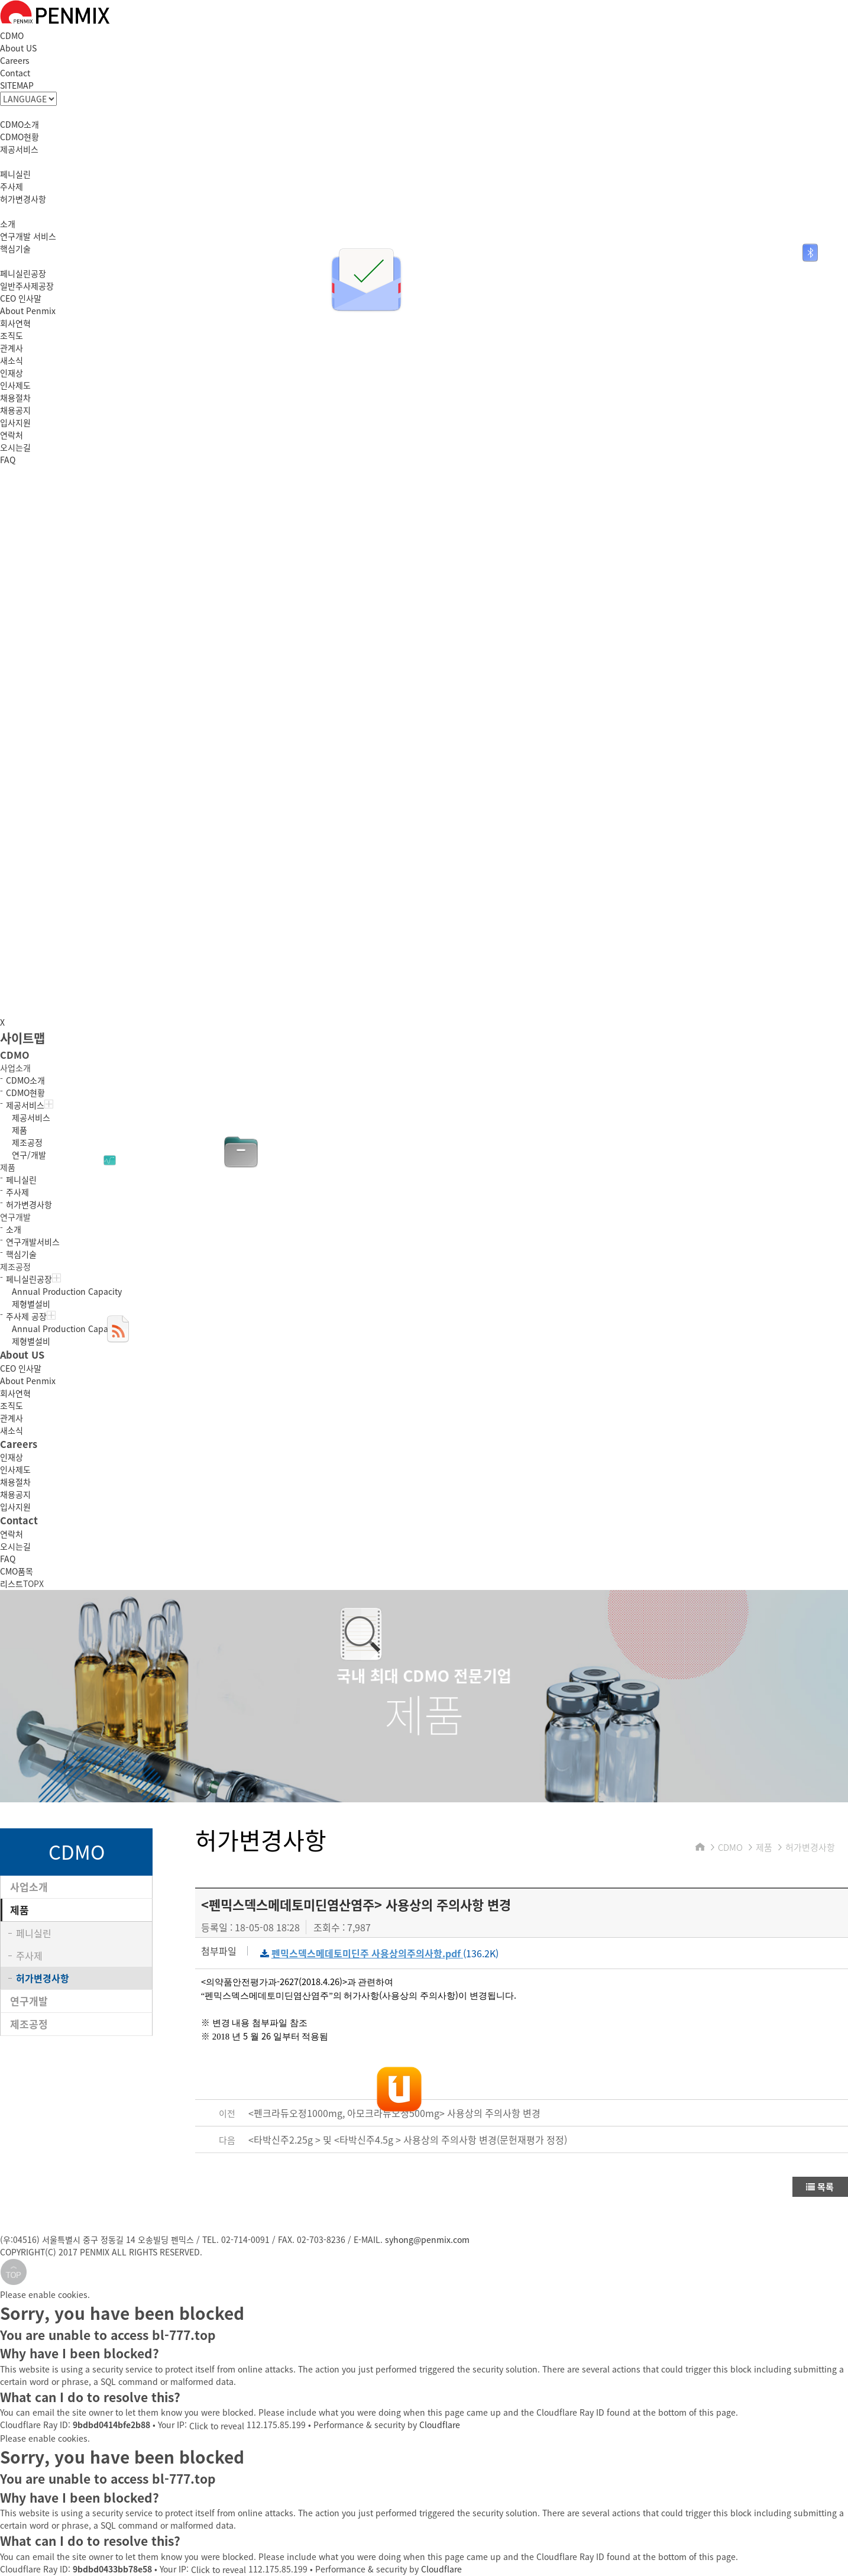 This screenshot has width=848, height=2576. What do you see at coordinates (366, 283) in the screenshot?
I see `mark email as not junk or spam` at bounding box center [366, 283].